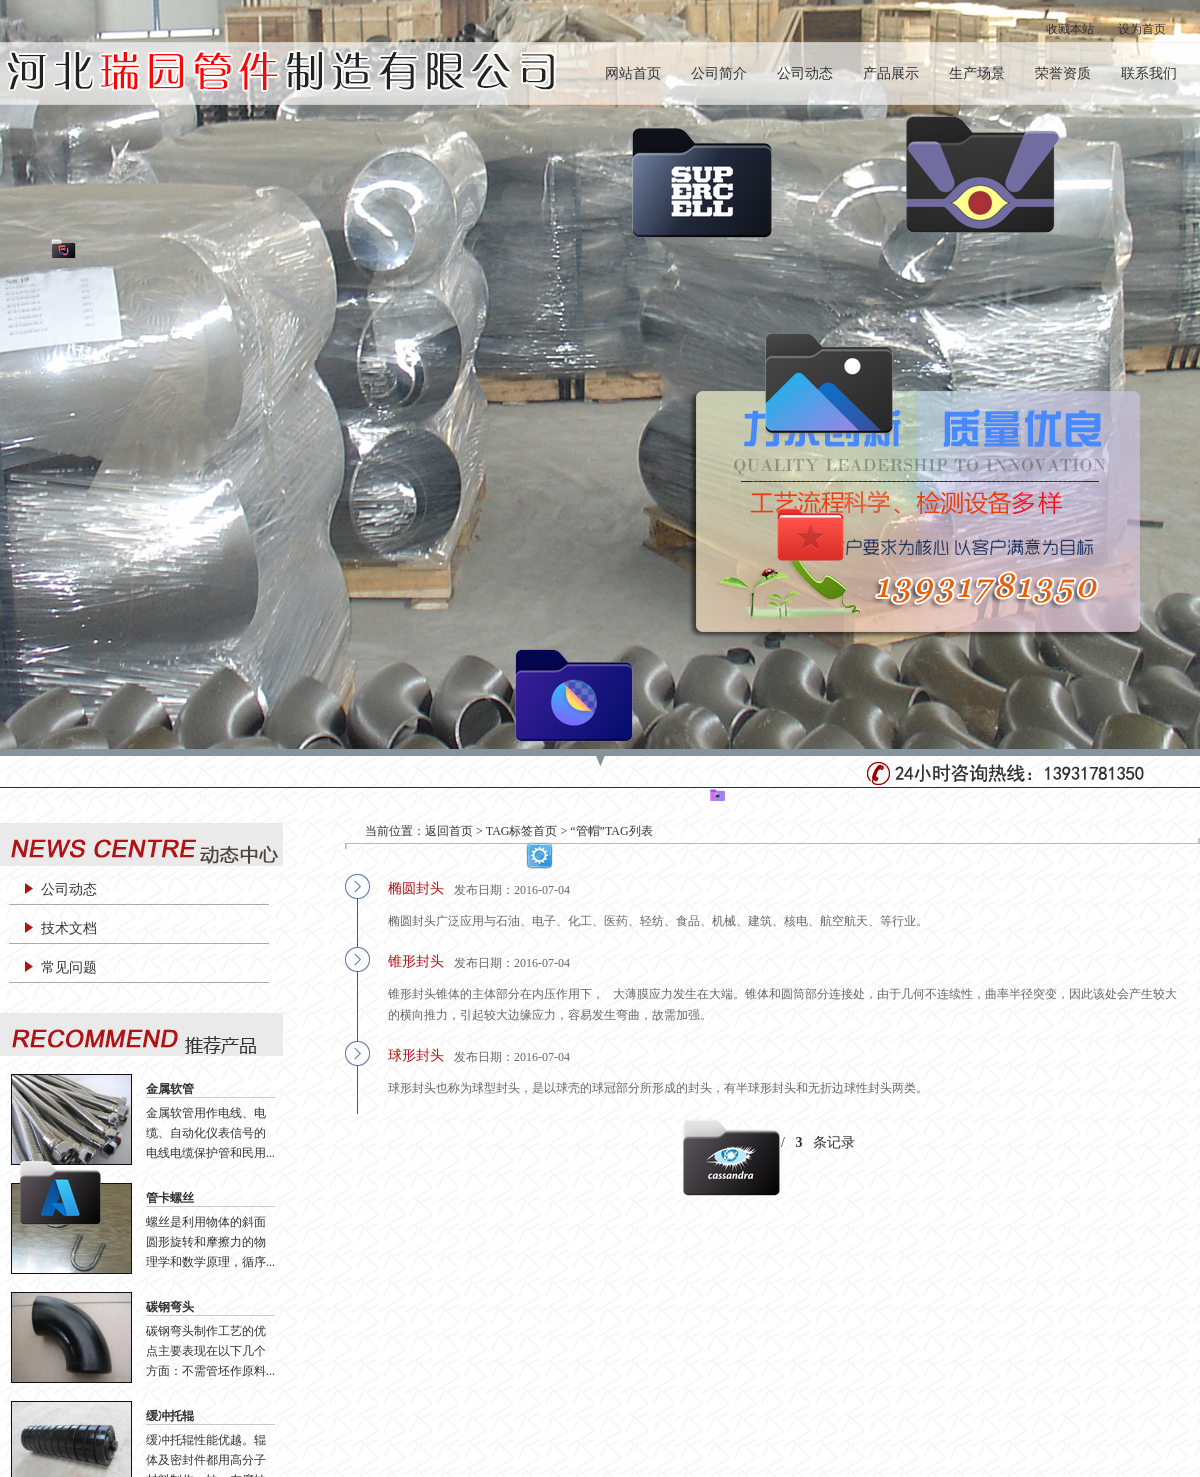 This screenshot has width=1200, height=1477. I want to click on open Cassandra database project folder, so click(731, 1160).